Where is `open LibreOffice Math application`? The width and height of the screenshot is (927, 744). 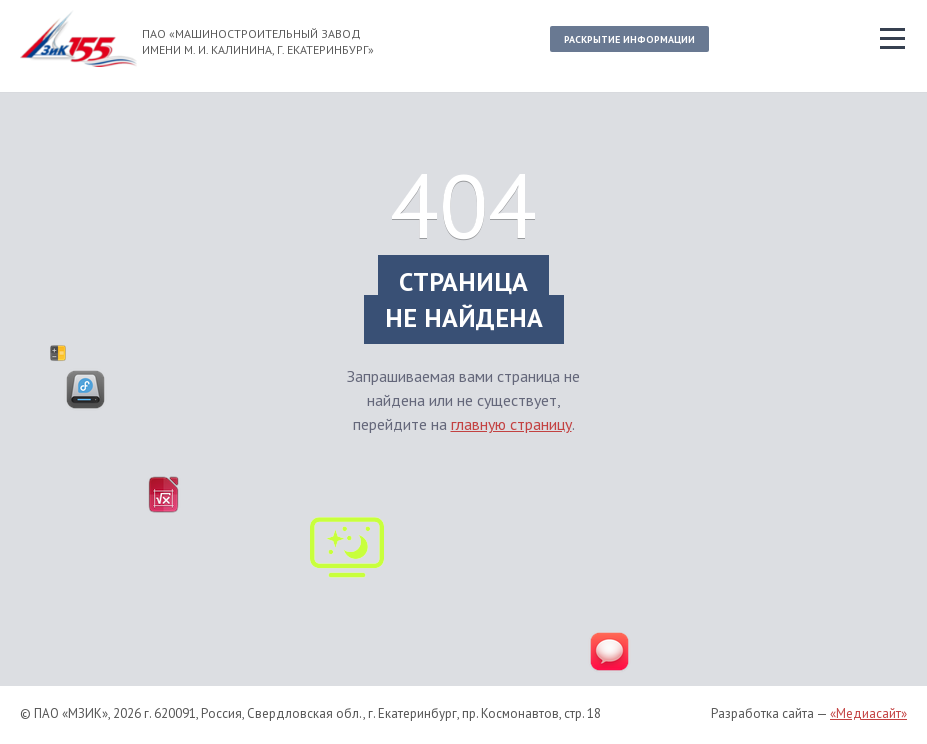 open LibreOffice Math application is located at coordinates (163, 494).